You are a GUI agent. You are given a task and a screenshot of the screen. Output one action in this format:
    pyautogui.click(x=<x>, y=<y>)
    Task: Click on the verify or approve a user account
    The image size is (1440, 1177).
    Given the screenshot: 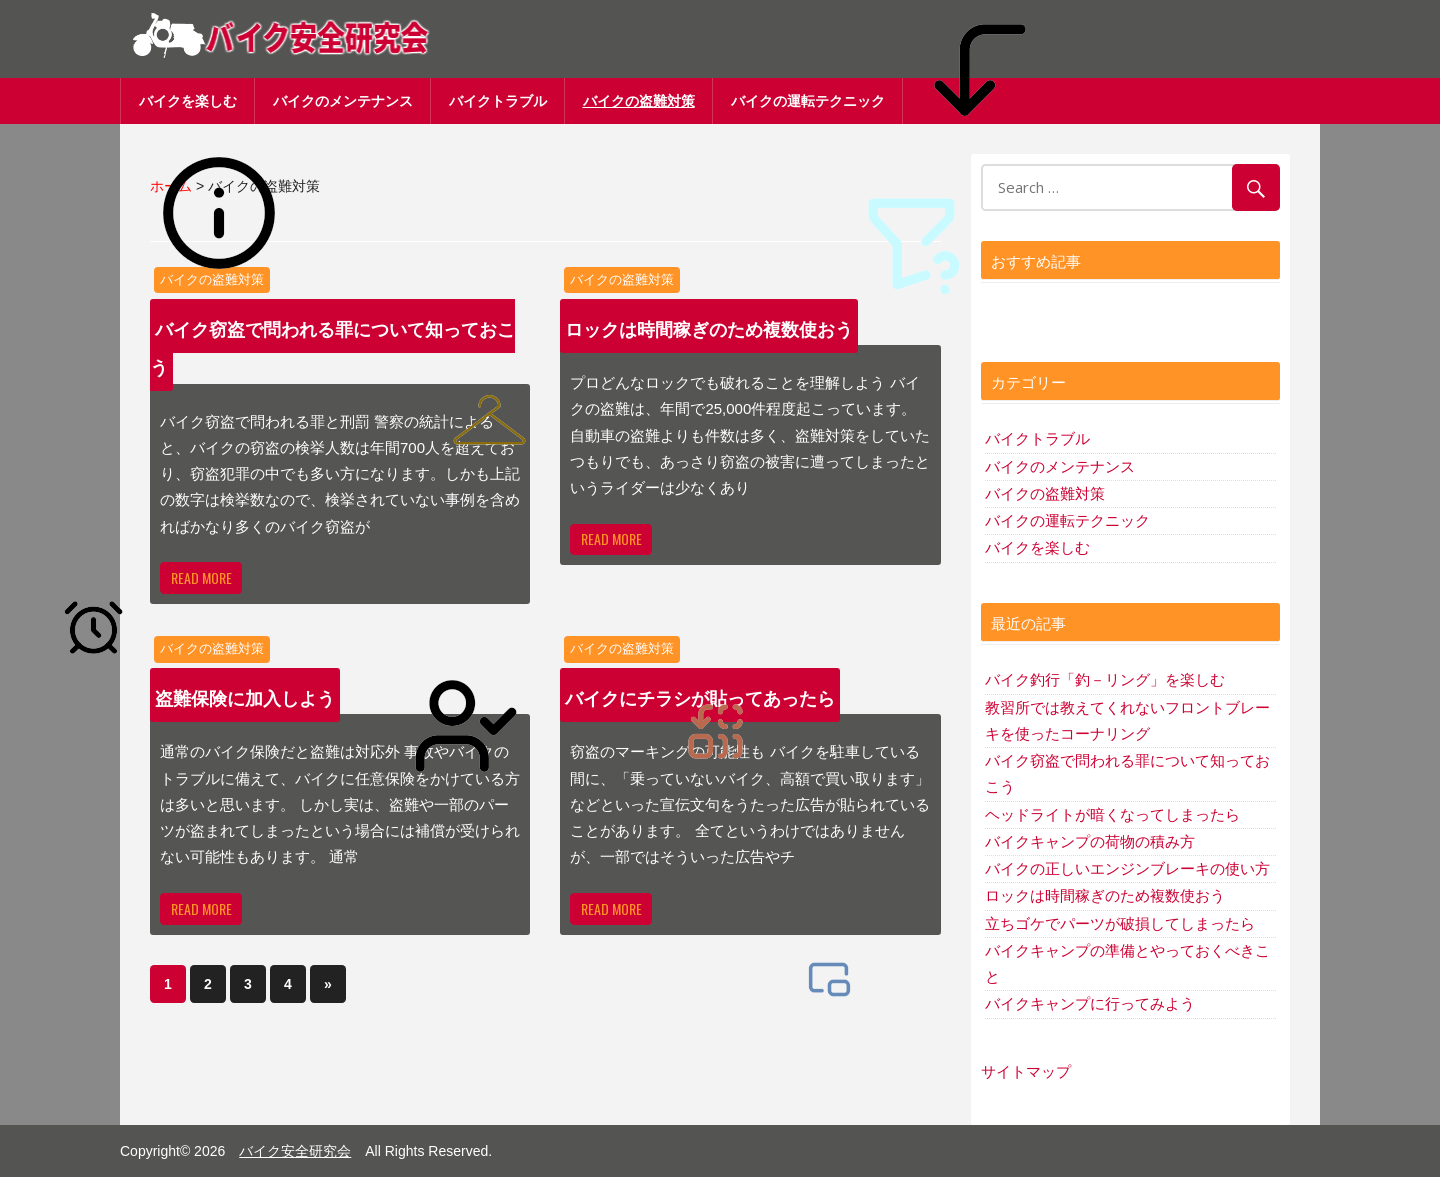 What is the action you would take?
    pyautogui.click(x=466, y=726)
    